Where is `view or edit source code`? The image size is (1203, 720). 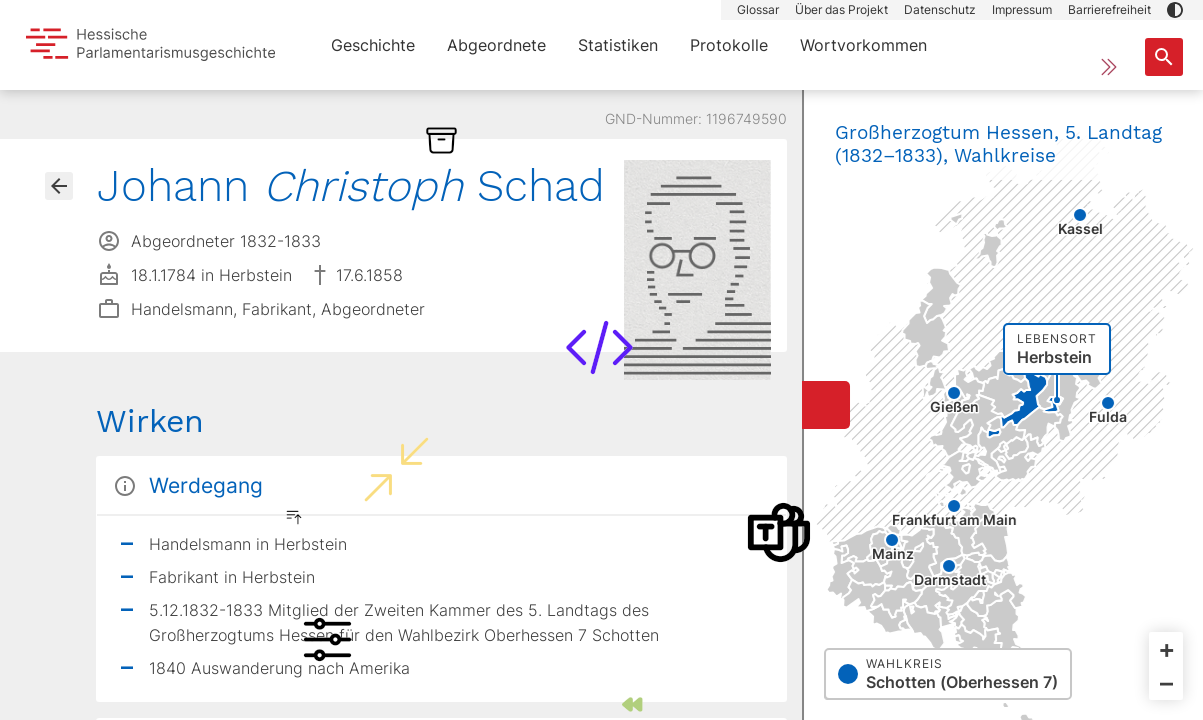
view or edit source code is located at coordinates (599, 347).